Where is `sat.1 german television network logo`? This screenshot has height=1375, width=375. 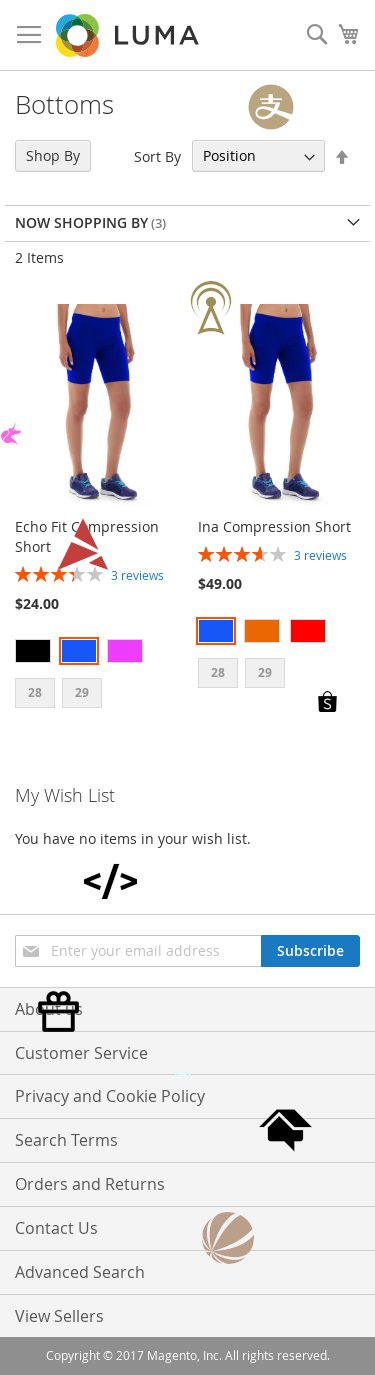
sat.1 german television network logo is located at coordinates (228, 1238).